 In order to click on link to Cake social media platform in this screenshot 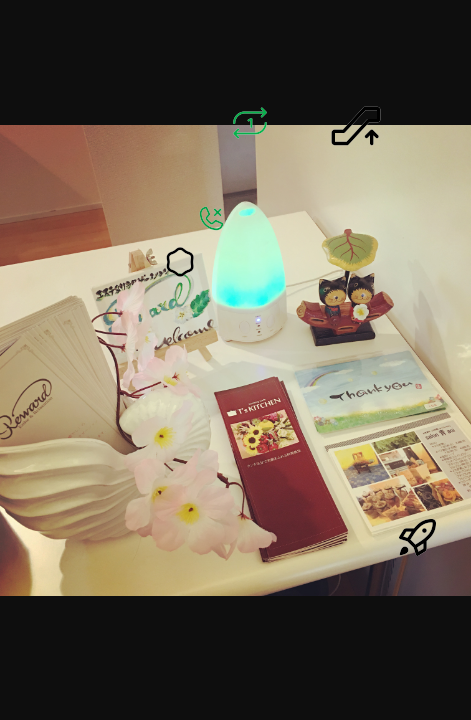, I will do `click(180, 262)`.